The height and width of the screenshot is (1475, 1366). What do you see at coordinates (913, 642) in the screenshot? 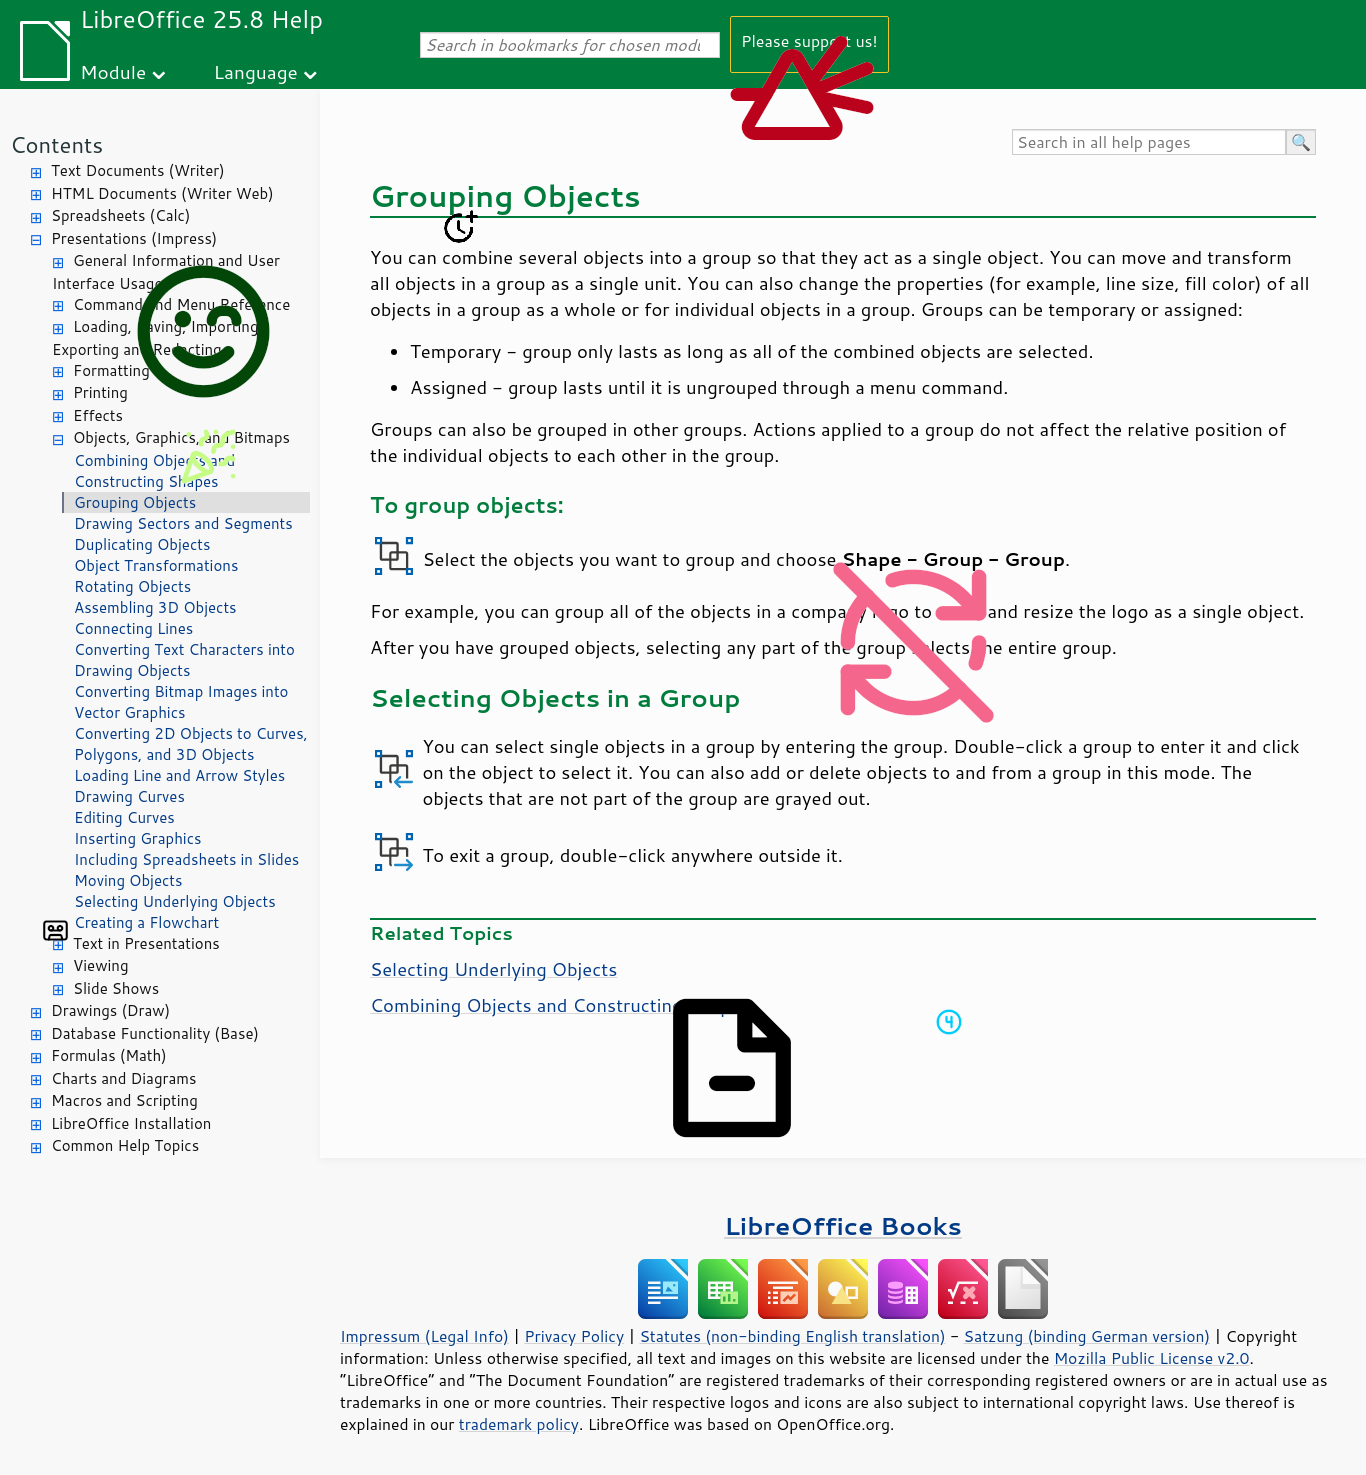
I see `auto-refresh disabled` at bounding box center [913, 642].